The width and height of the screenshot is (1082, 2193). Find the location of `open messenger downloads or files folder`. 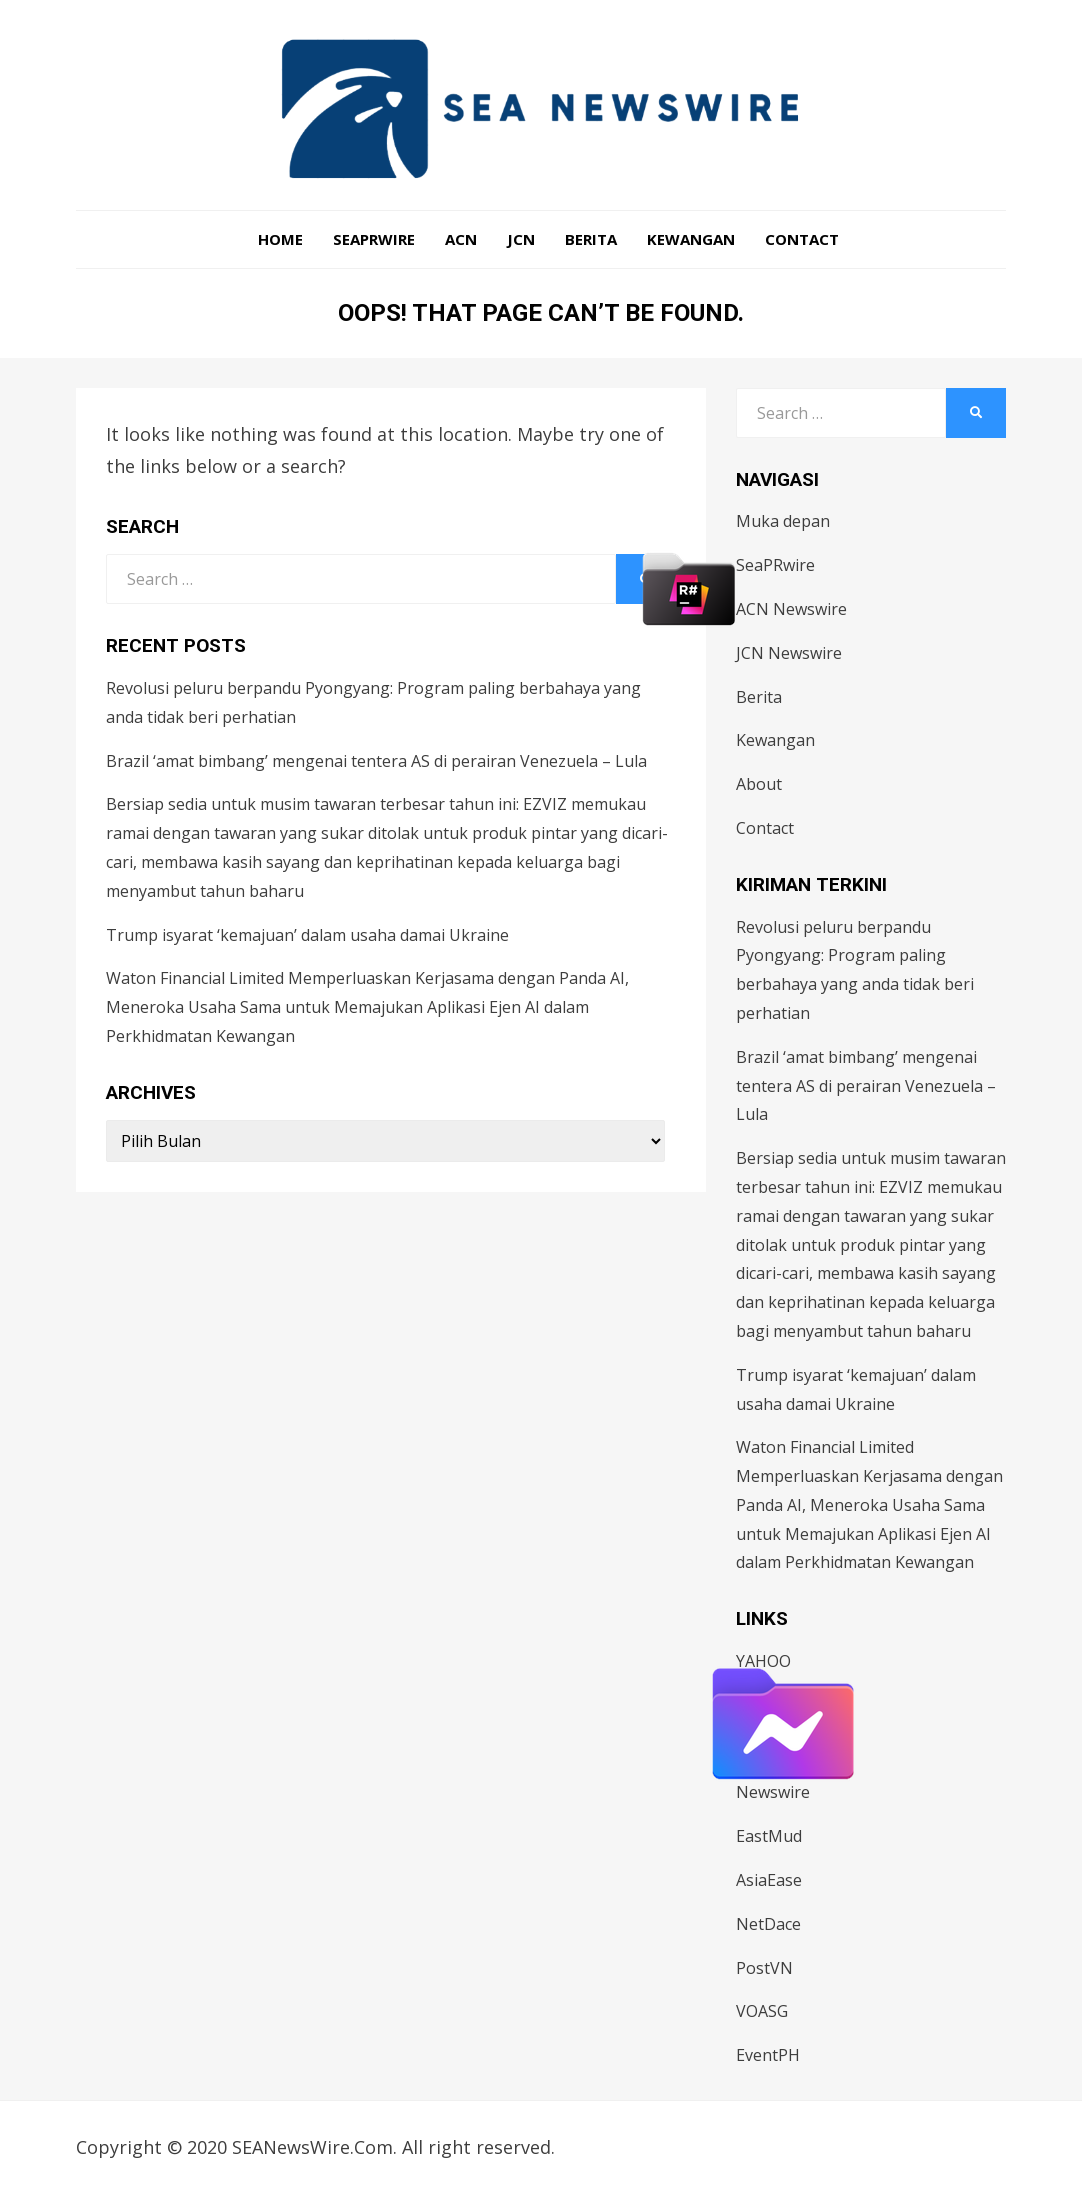

open messenger downloads or files folder is located at coordinates (782, 1727).